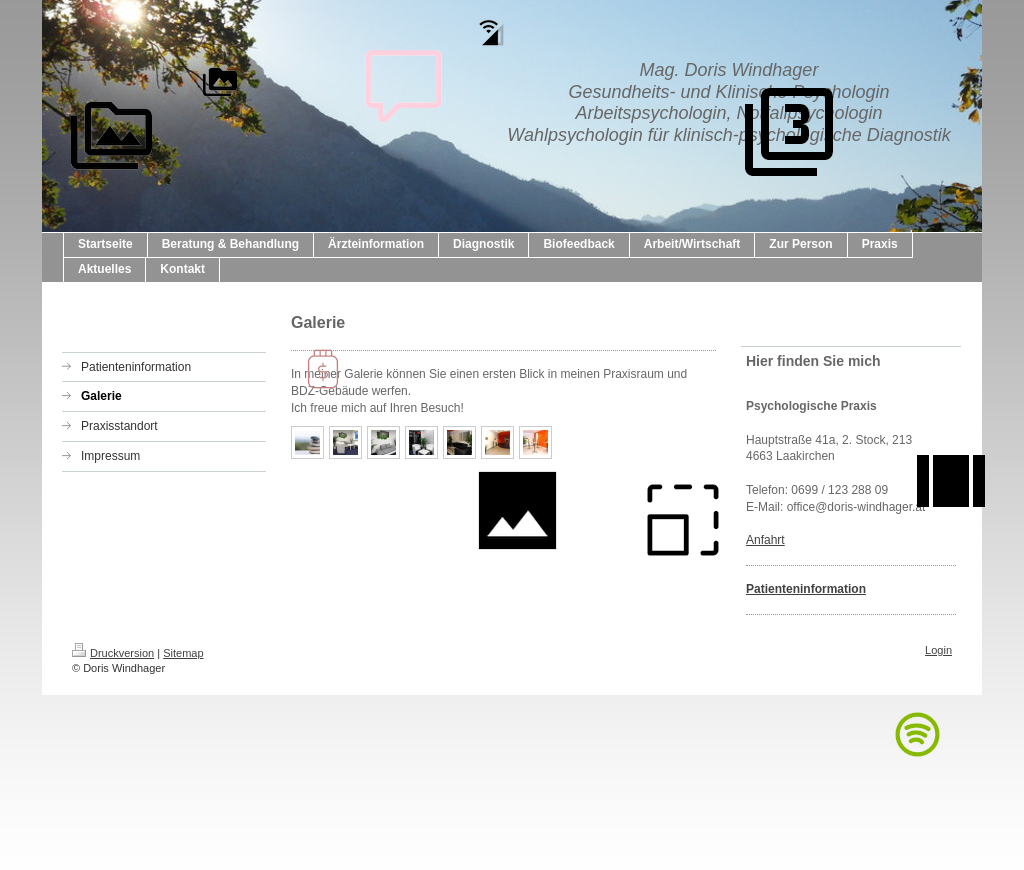 Image resolution: width=1024 pixels, height=870 pixels. Describe the element at coordinates (490, 32) in the screenshot. I see `indicates wifi connection with cellular backup` at that location.